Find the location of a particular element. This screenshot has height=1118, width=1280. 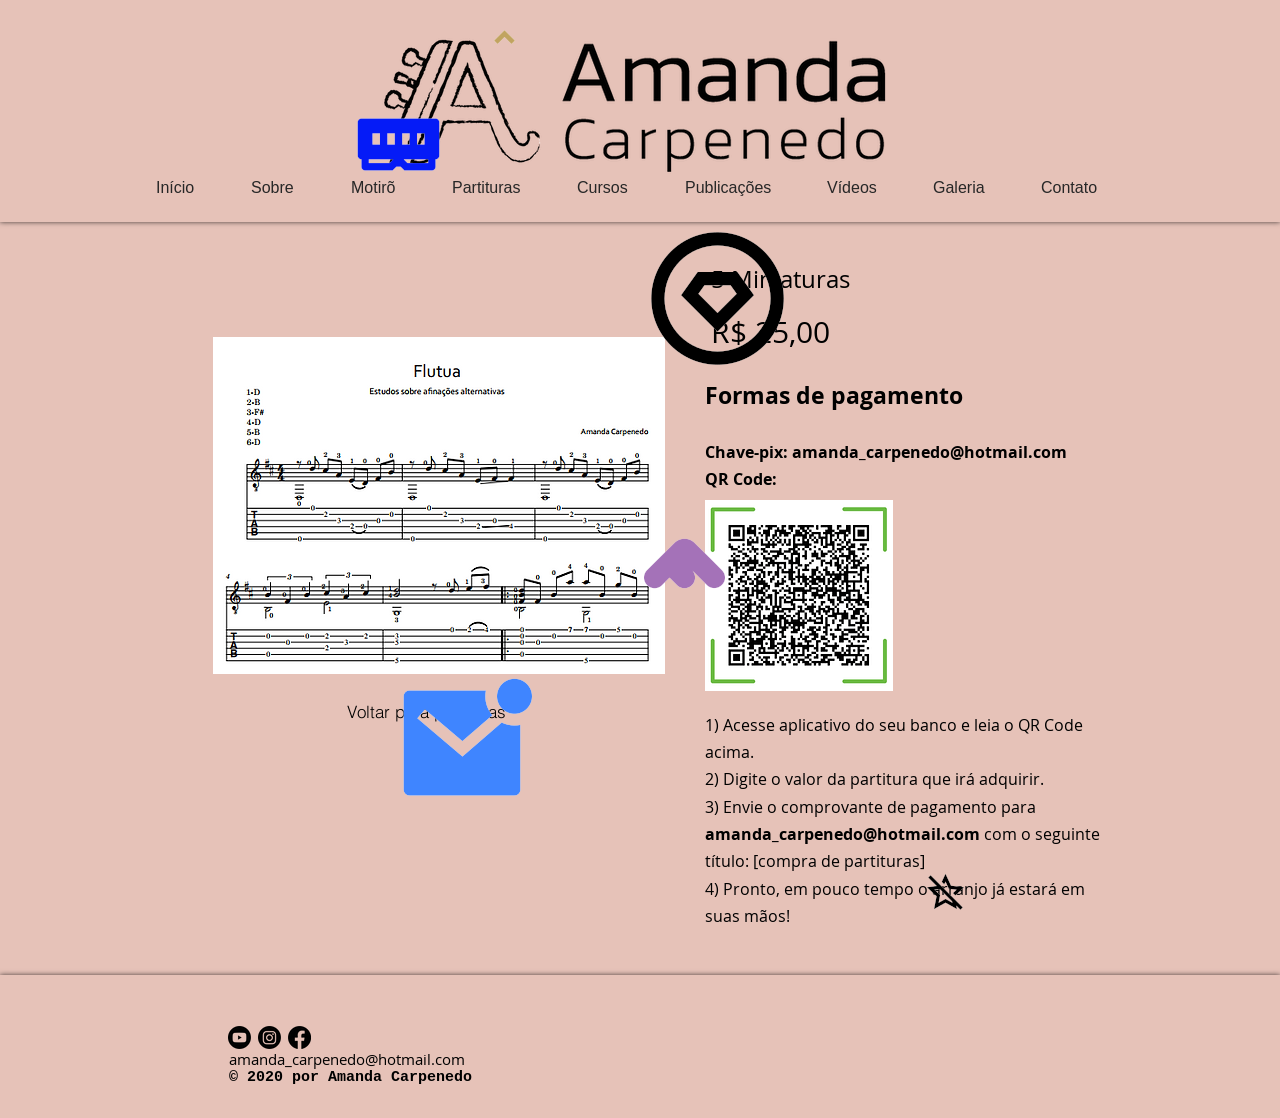

copper cryptocurrency or token indicator is located at coordinates (717, 298).